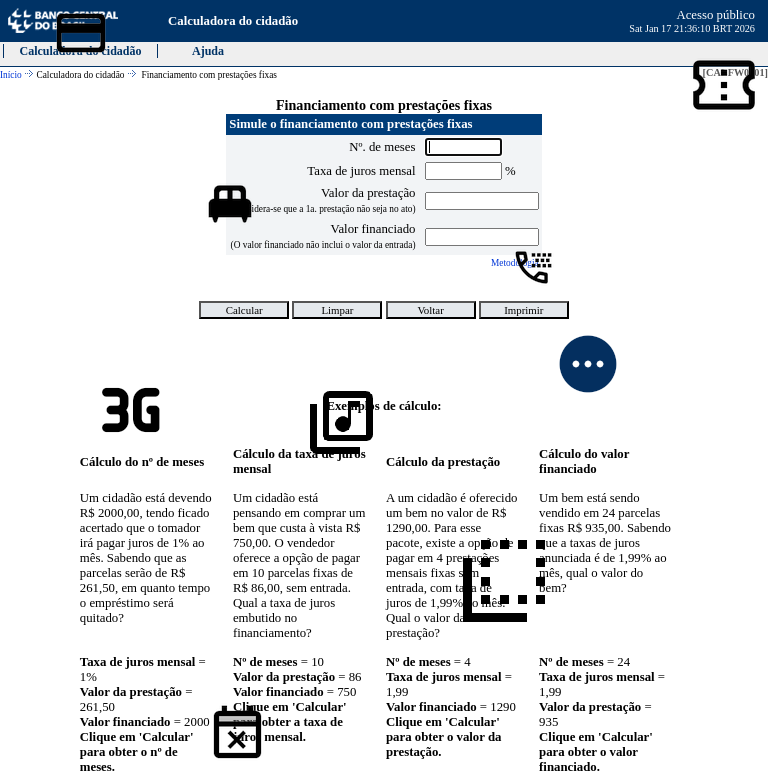  Describe the element at coordinates (341, 422) in the screenshot. I see `access your music library` at that location.